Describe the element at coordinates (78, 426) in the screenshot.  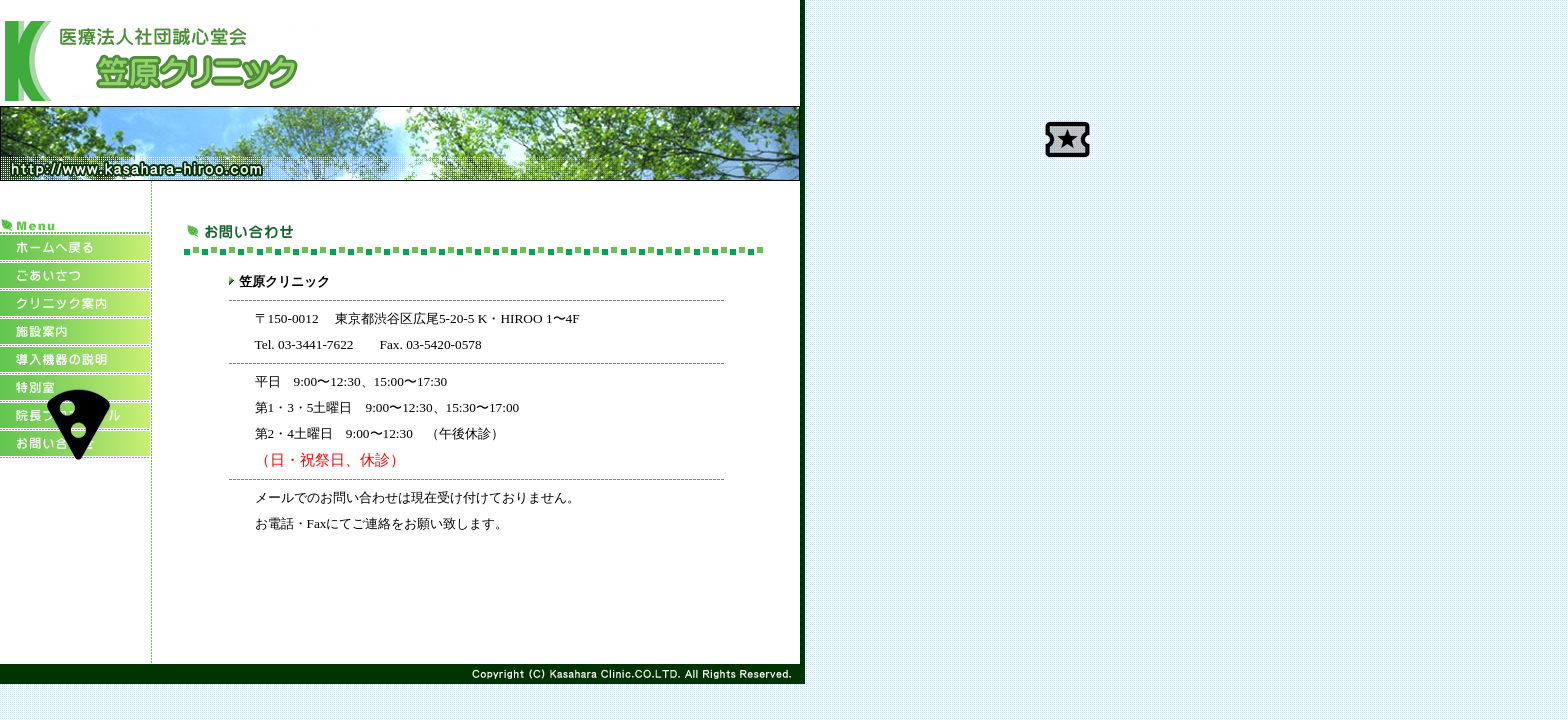
I see `find nearby pizza restaurants` at that location.